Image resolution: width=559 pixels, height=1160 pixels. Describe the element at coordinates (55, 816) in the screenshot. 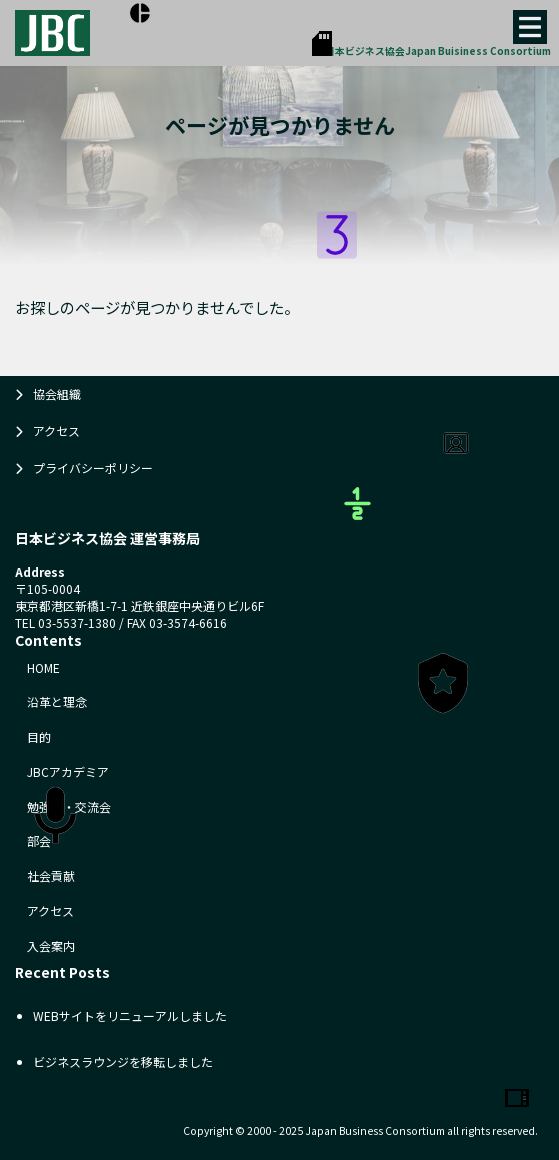

I see `tap to start voice recording` at that location.